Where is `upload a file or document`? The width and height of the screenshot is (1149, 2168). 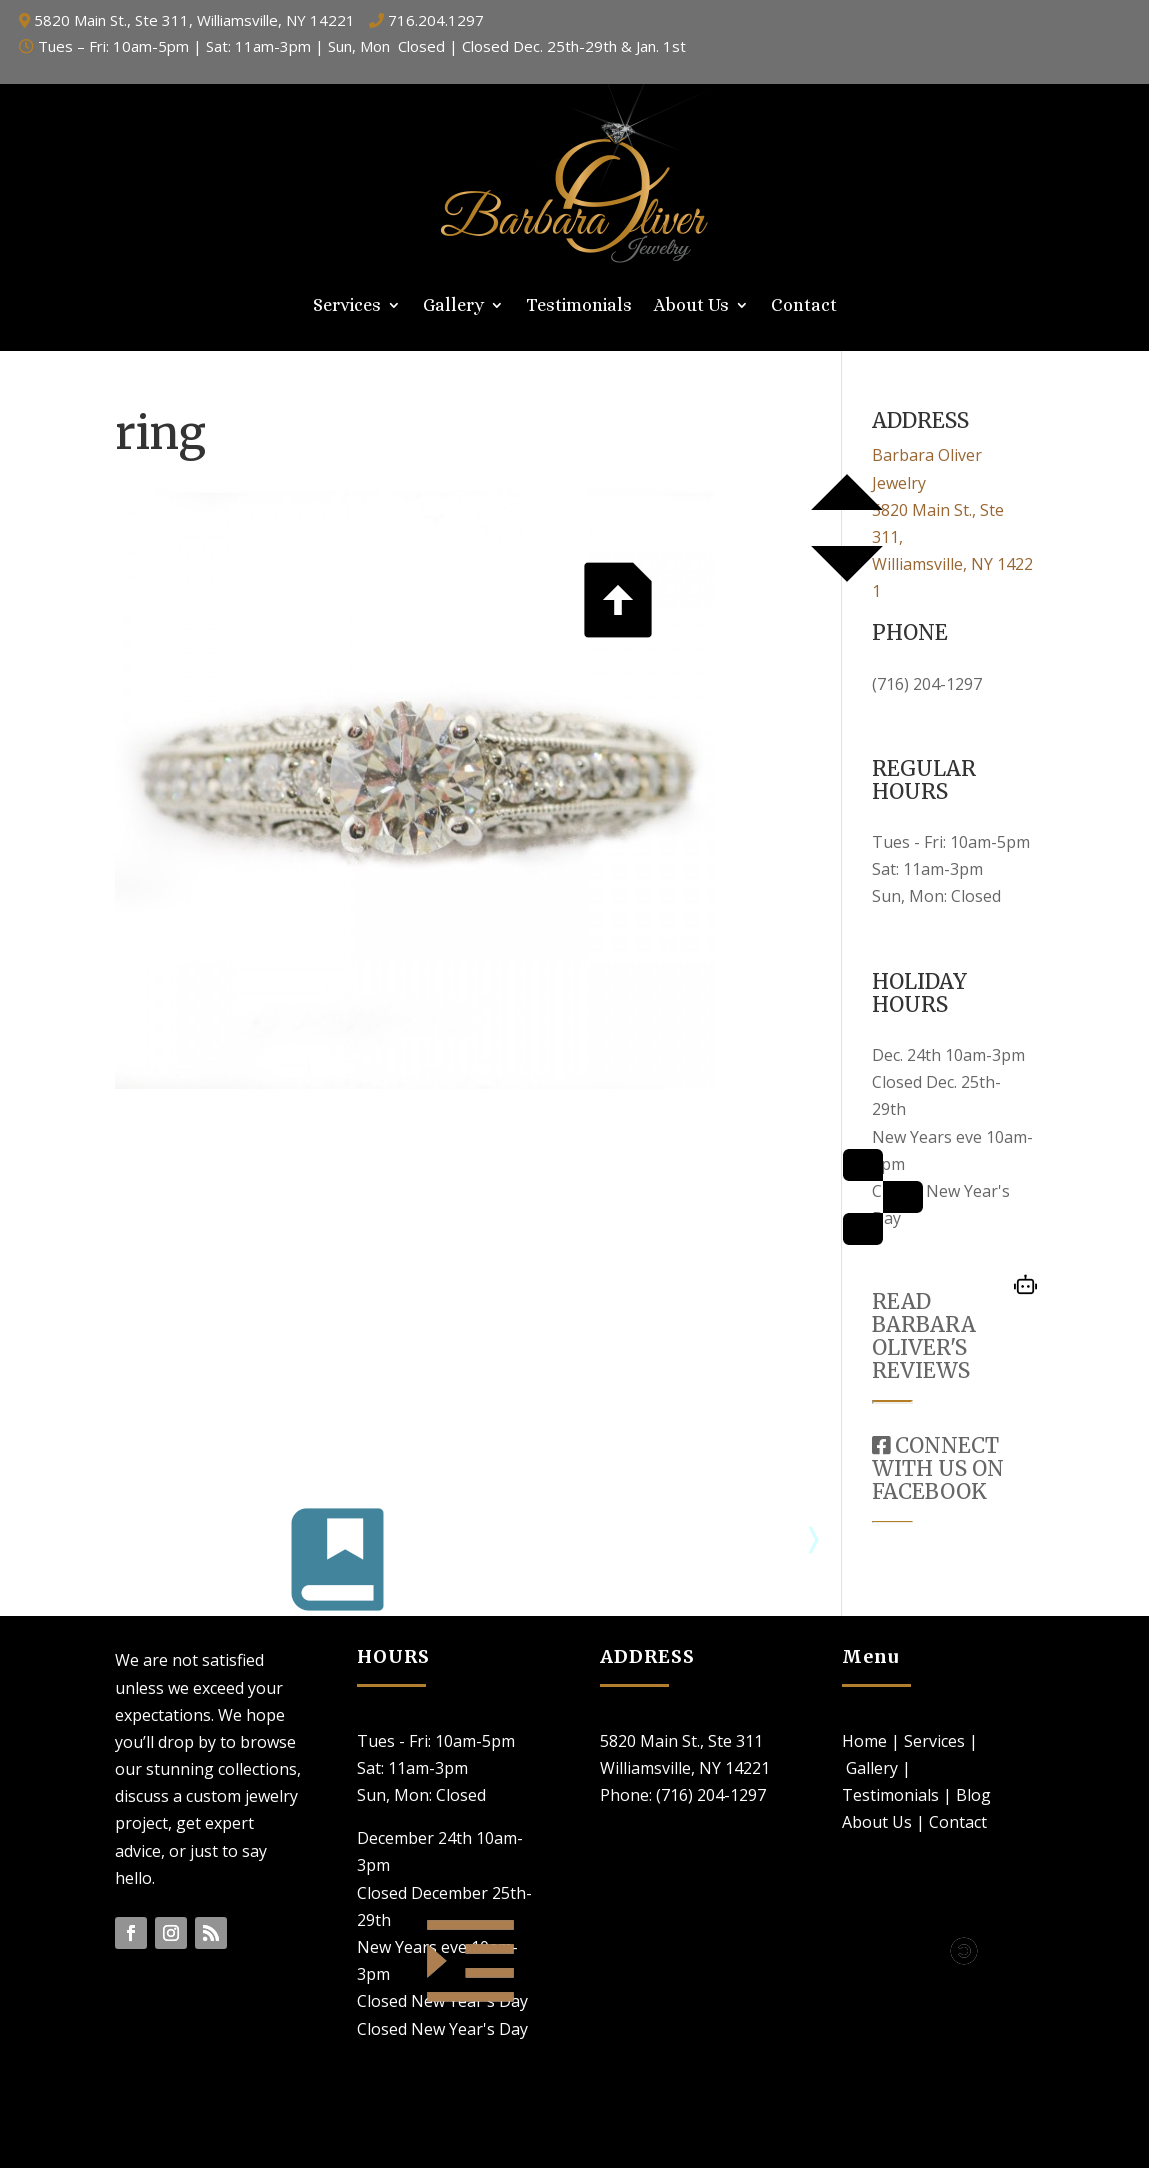
upload a file or document is located at coordinates (618, 600).